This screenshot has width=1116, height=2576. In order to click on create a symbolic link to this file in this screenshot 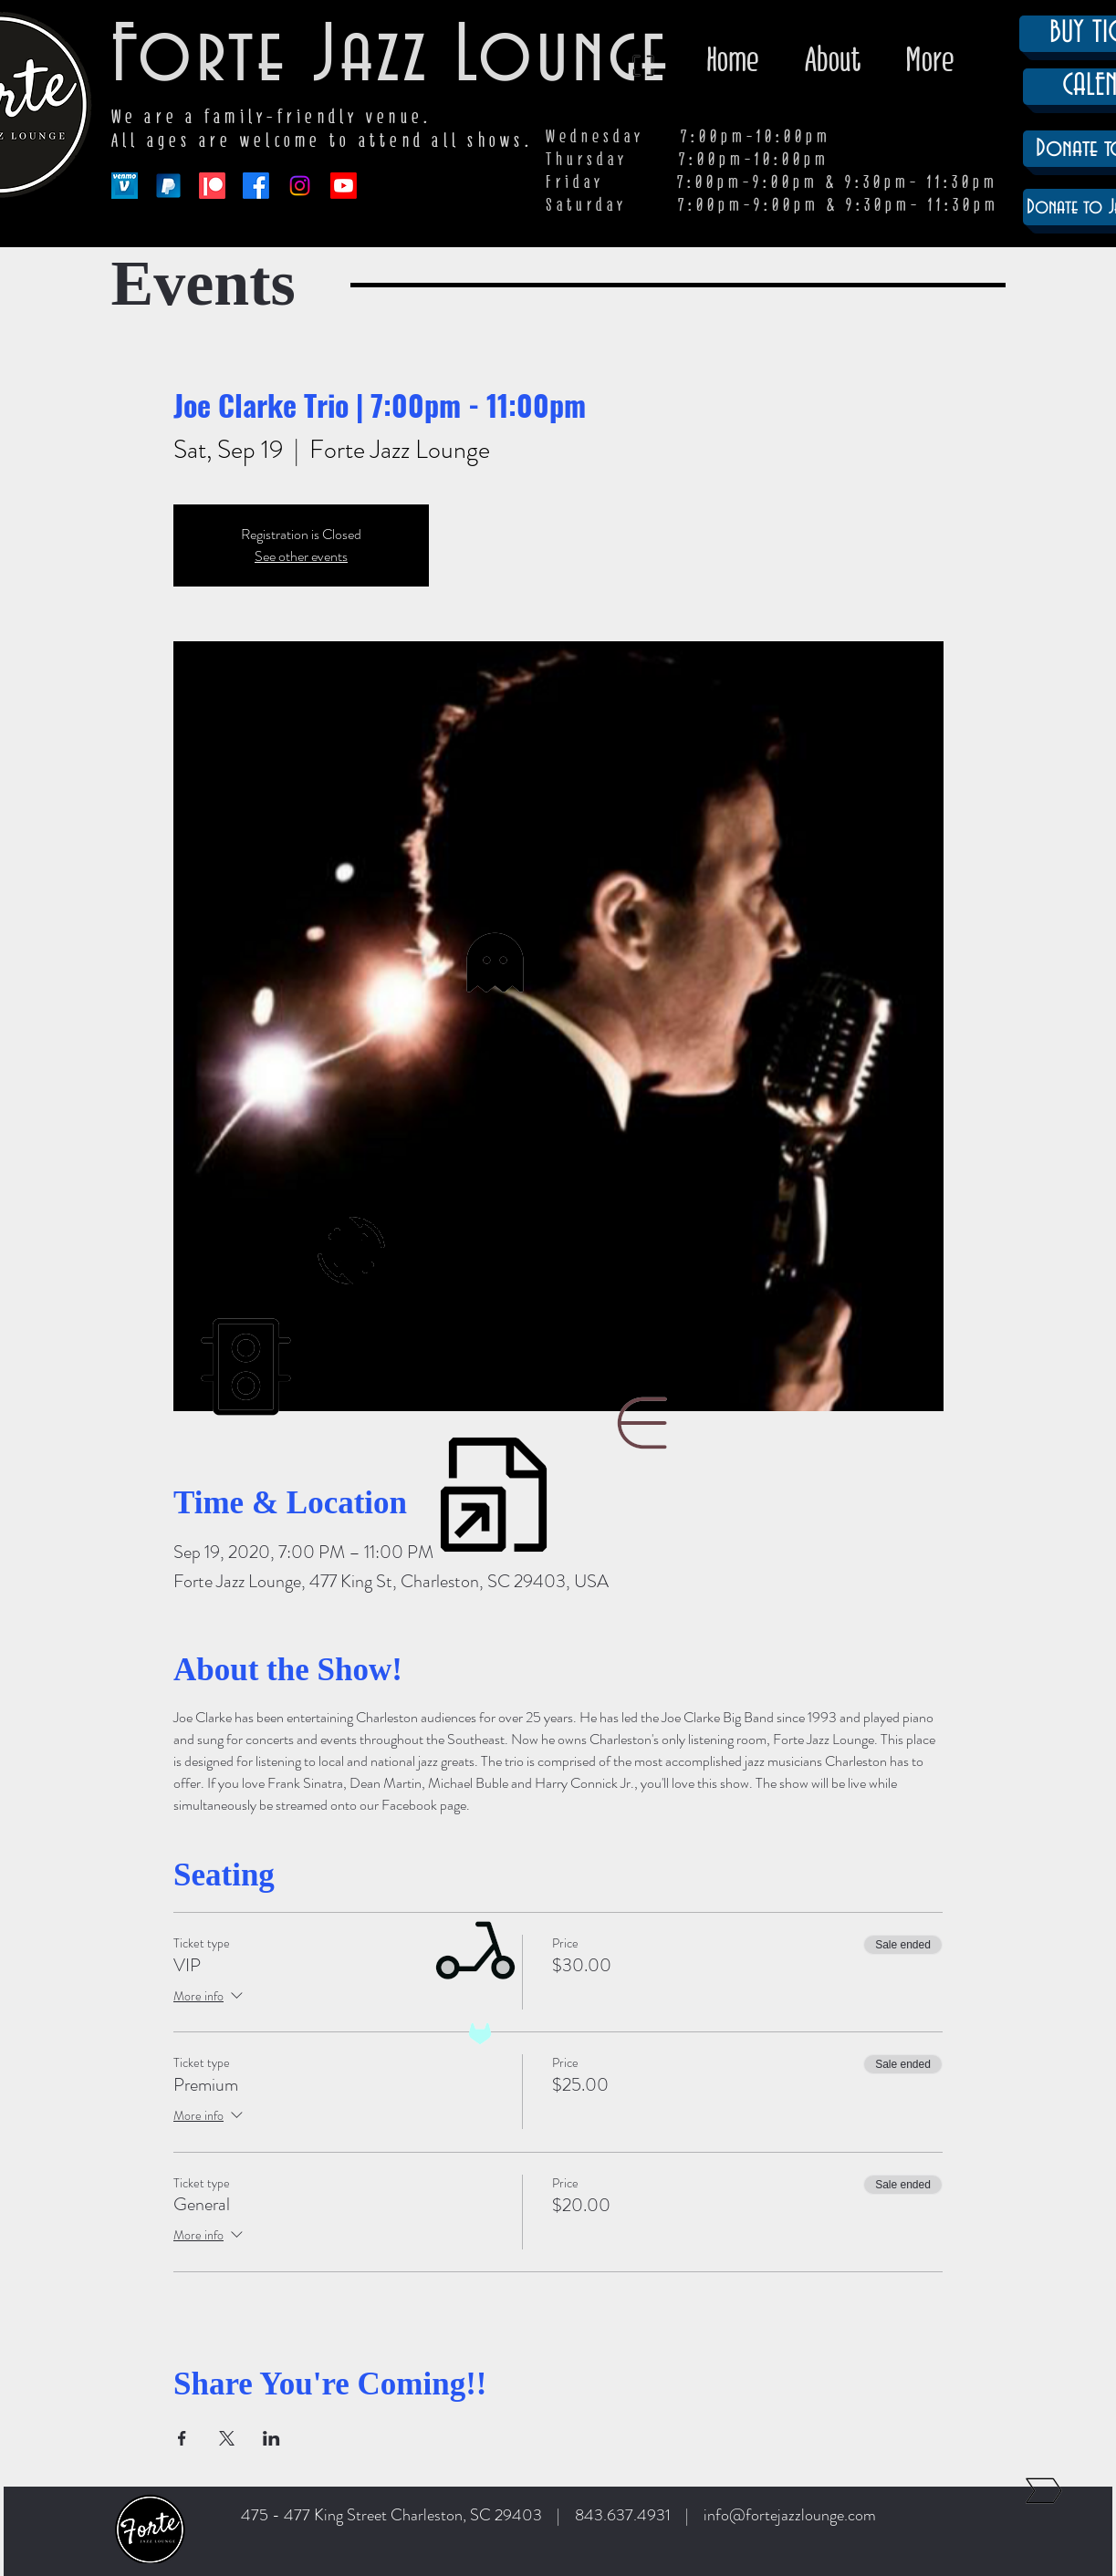, I will do `click(497, 1494)`.